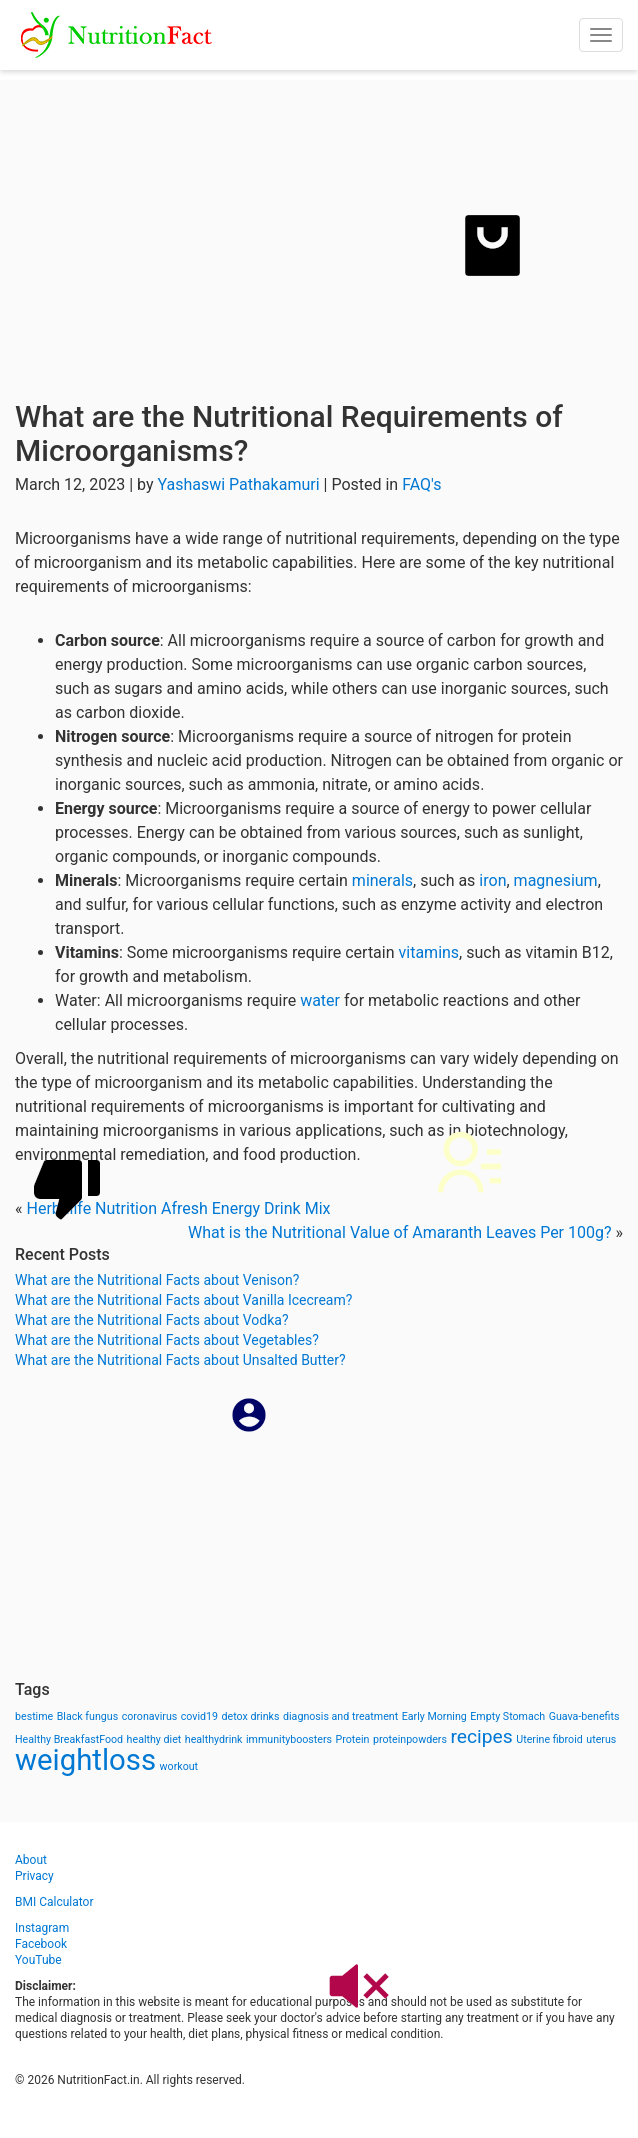 This screenshot has height=2138, width=638. I want to click on access your contacts list, so click(466, 1163).